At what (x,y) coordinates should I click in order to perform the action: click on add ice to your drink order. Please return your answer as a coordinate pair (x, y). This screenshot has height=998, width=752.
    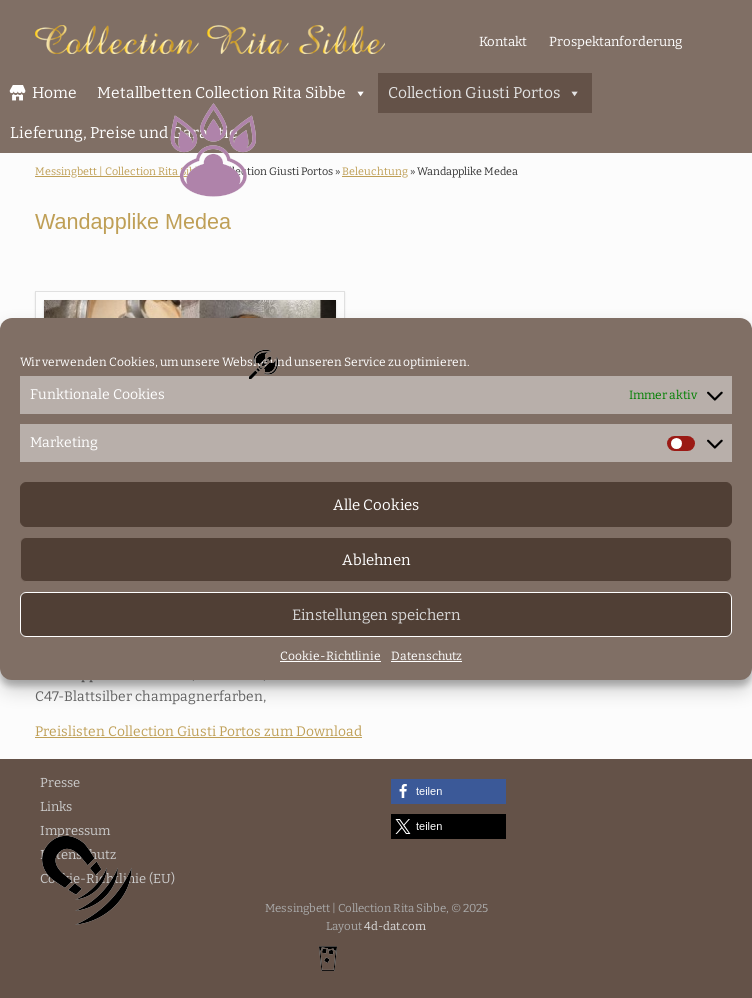
    Looking at the image, I should click on (328, 958).